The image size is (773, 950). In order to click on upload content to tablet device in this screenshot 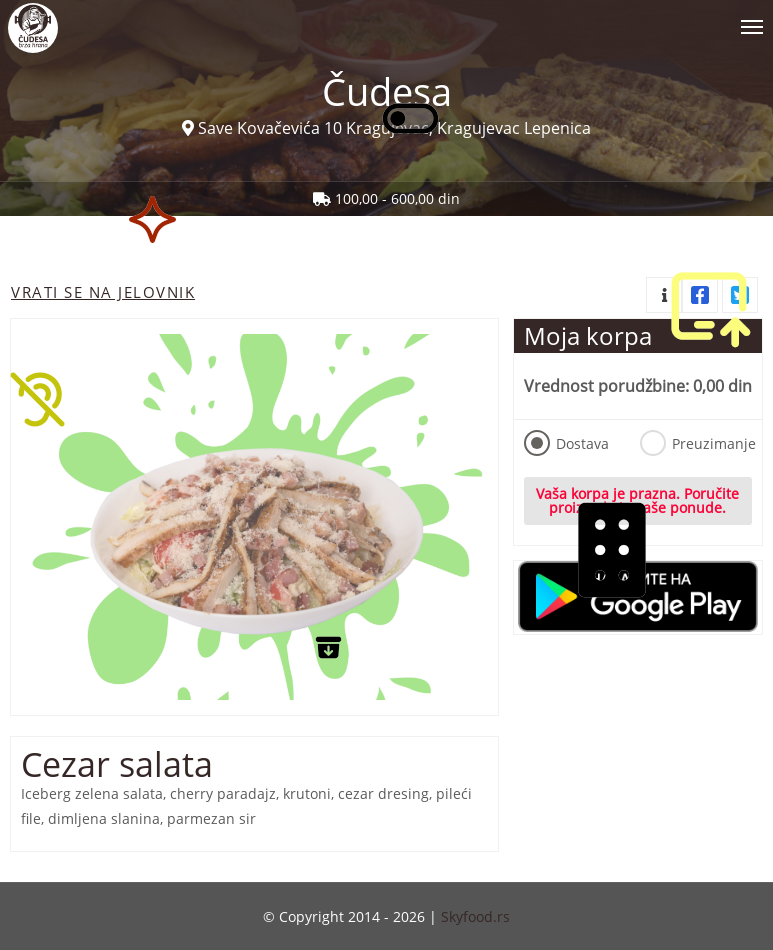, I will do `click(709, 306)`.